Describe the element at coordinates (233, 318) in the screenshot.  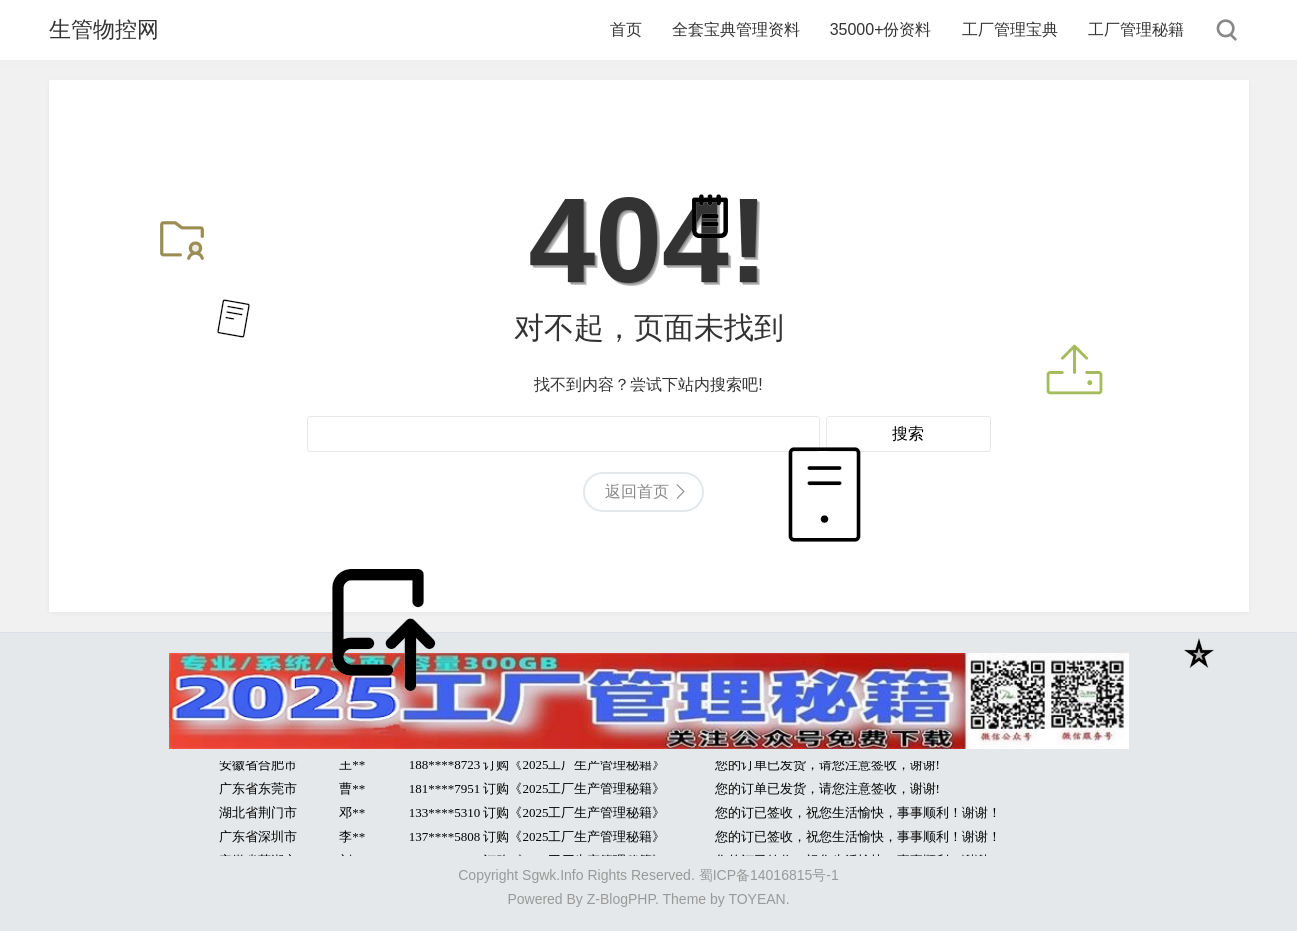
I see `view your resume on read.cv` at that location.